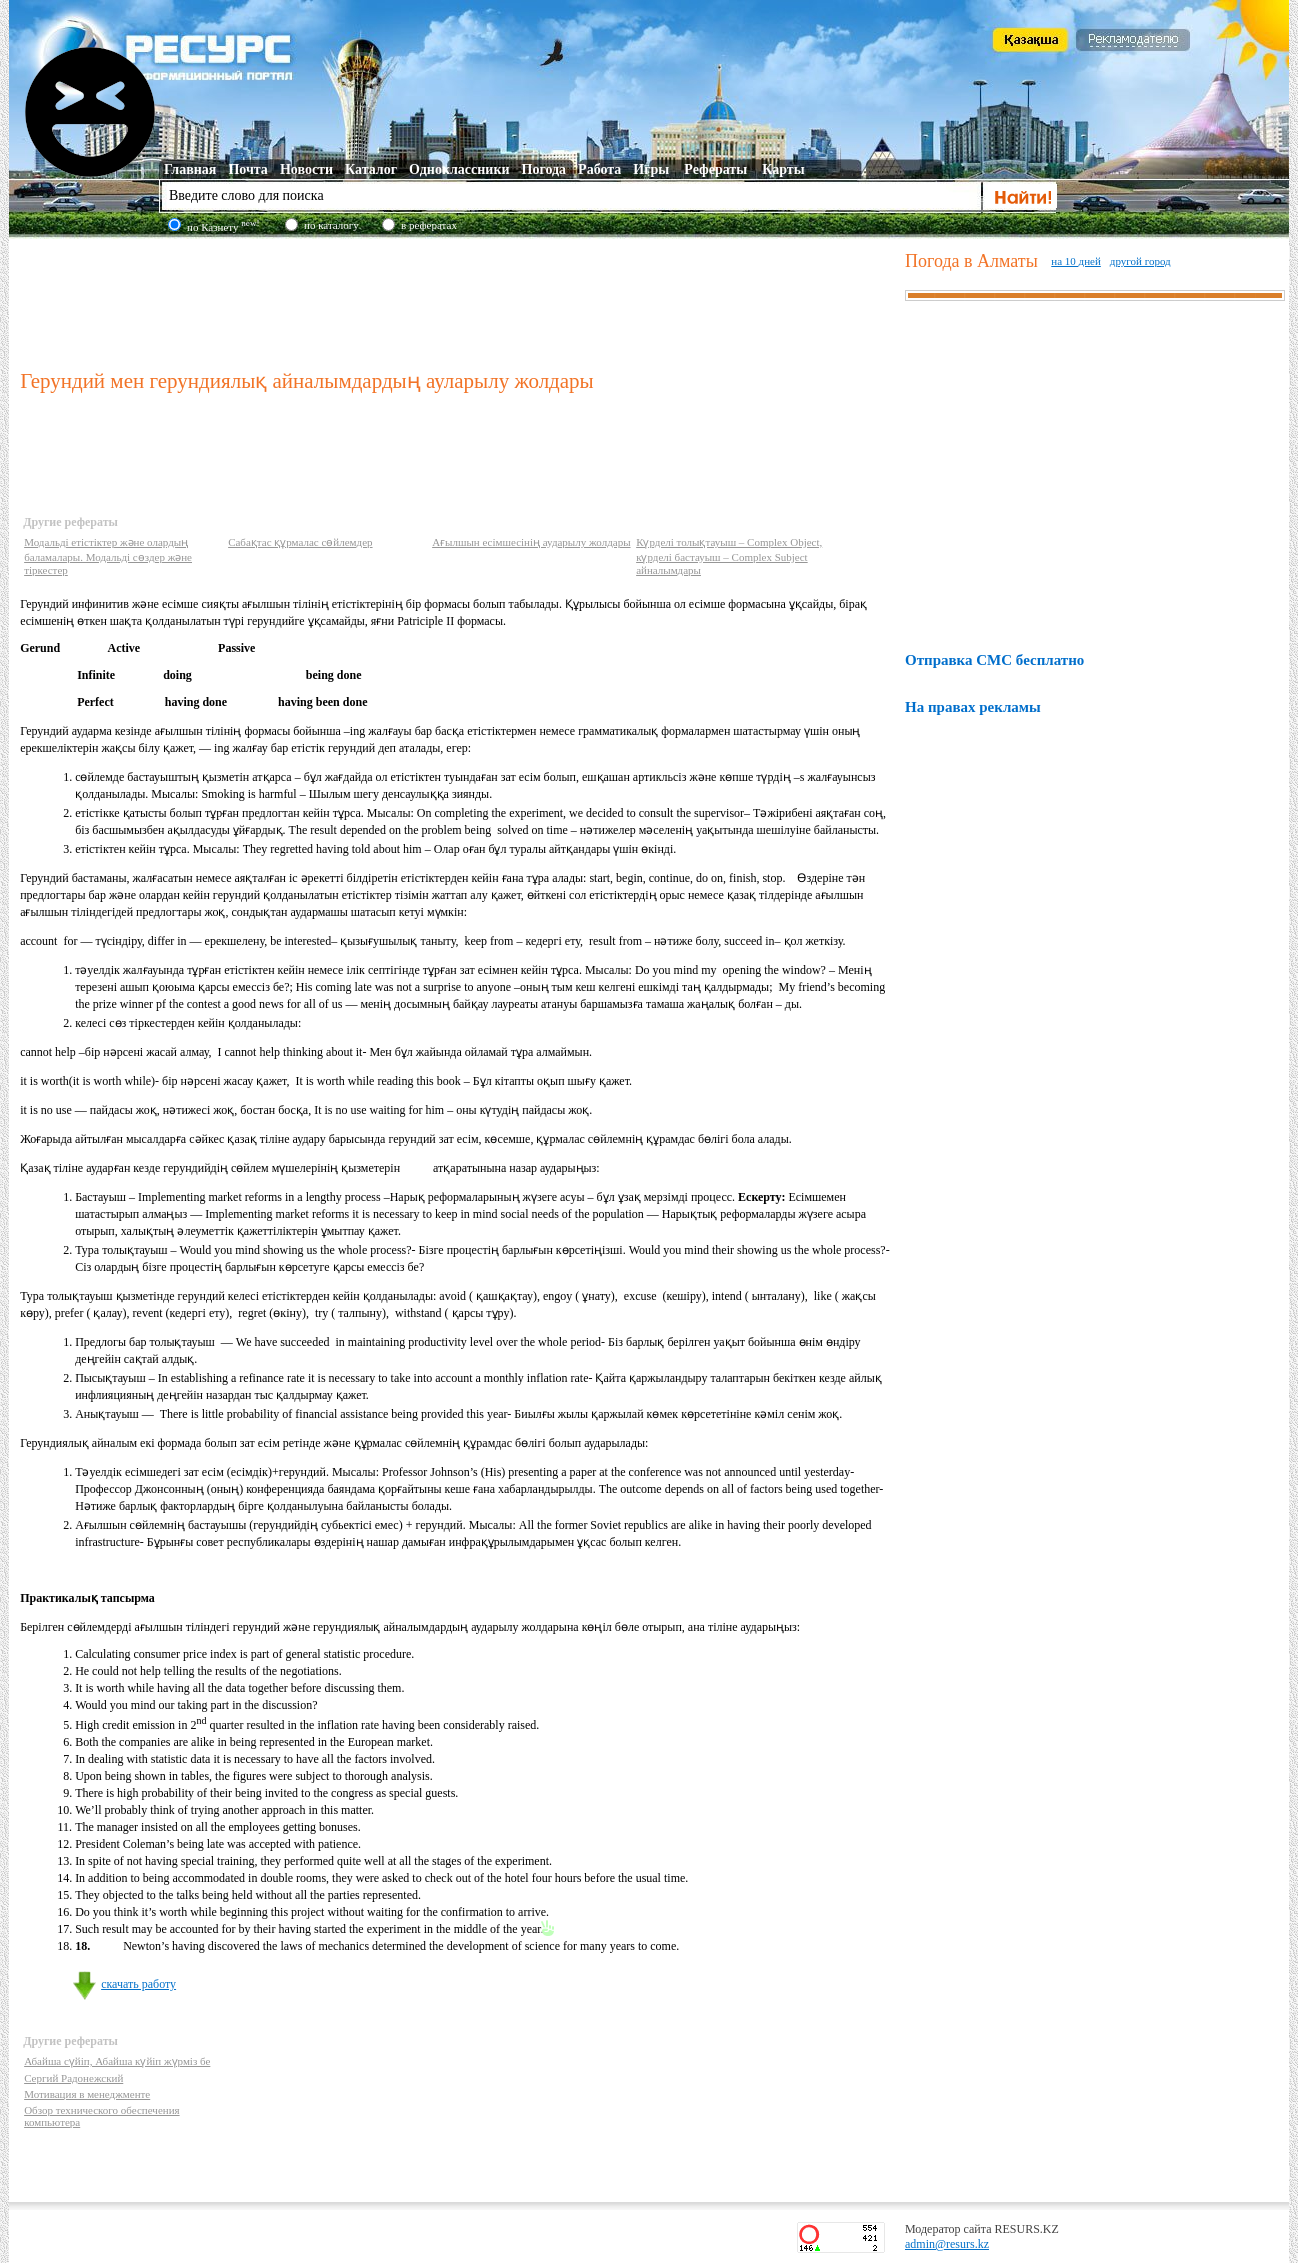 Image resolution: width=1298 pixels, height=2263 pixels. What do you see at coordinates (90, 112) in the screenshot?
I see `react with laughter to a post or message` at bounding box center [90, 112].